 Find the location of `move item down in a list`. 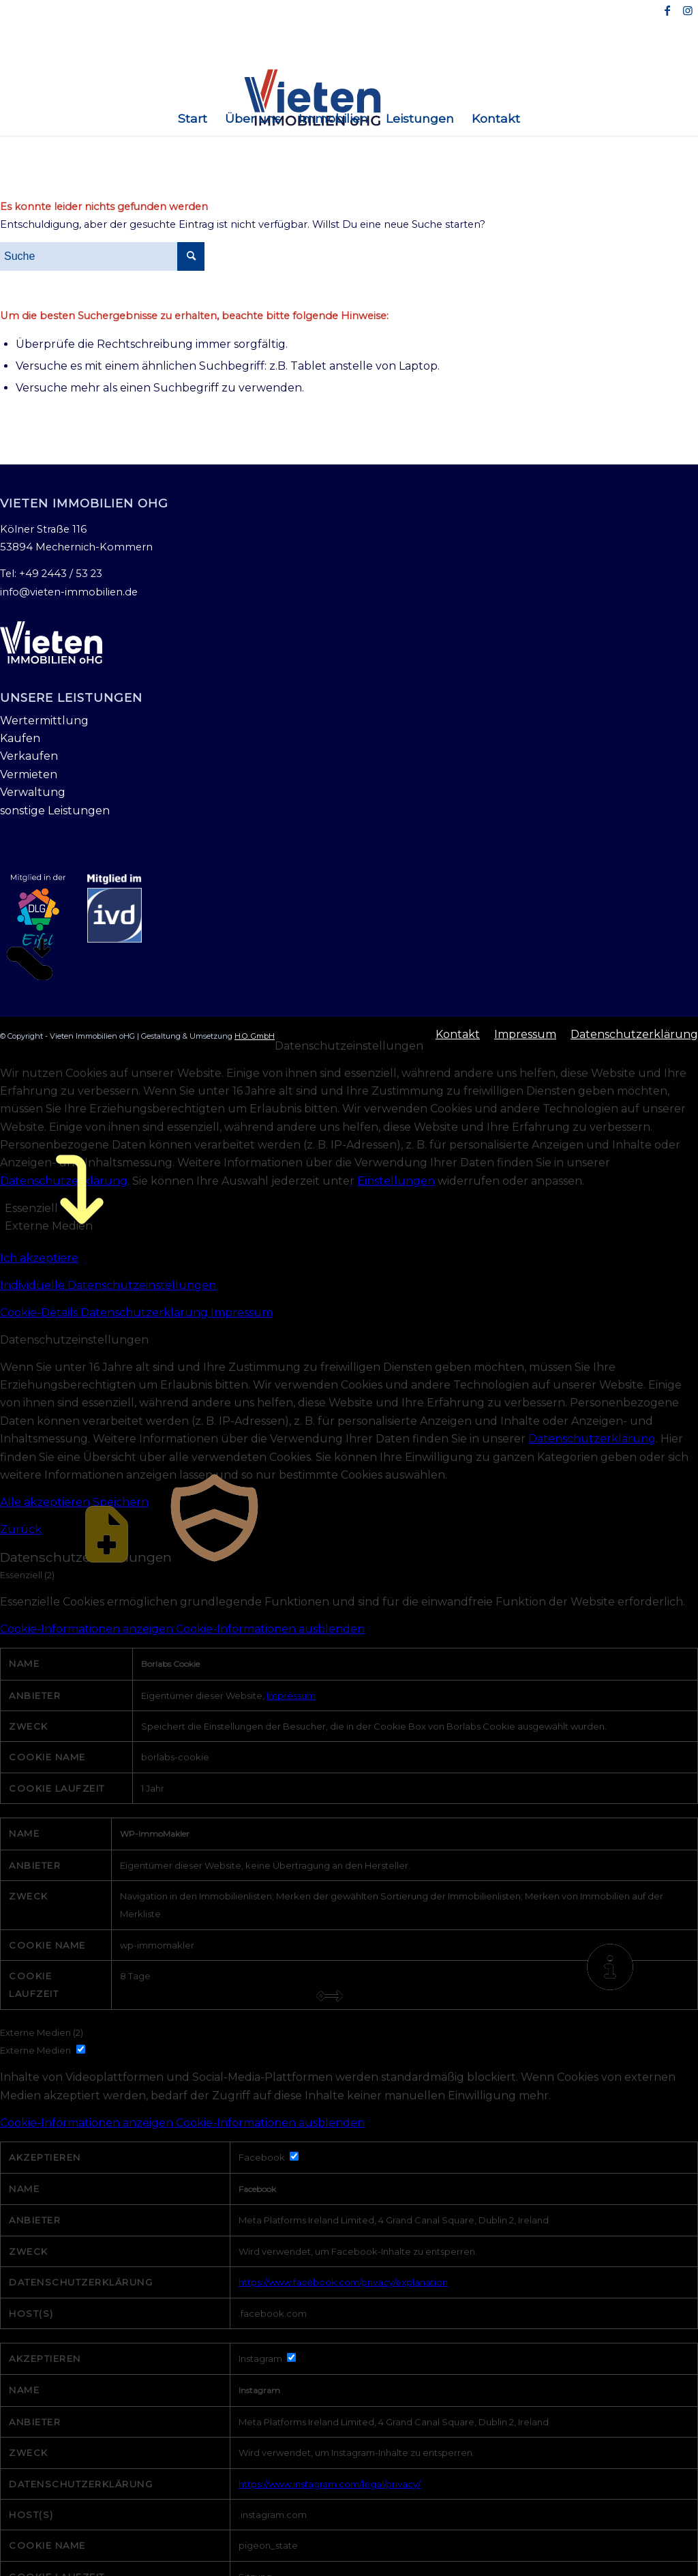

move item down in a list is located at coordinates (82, 1189).